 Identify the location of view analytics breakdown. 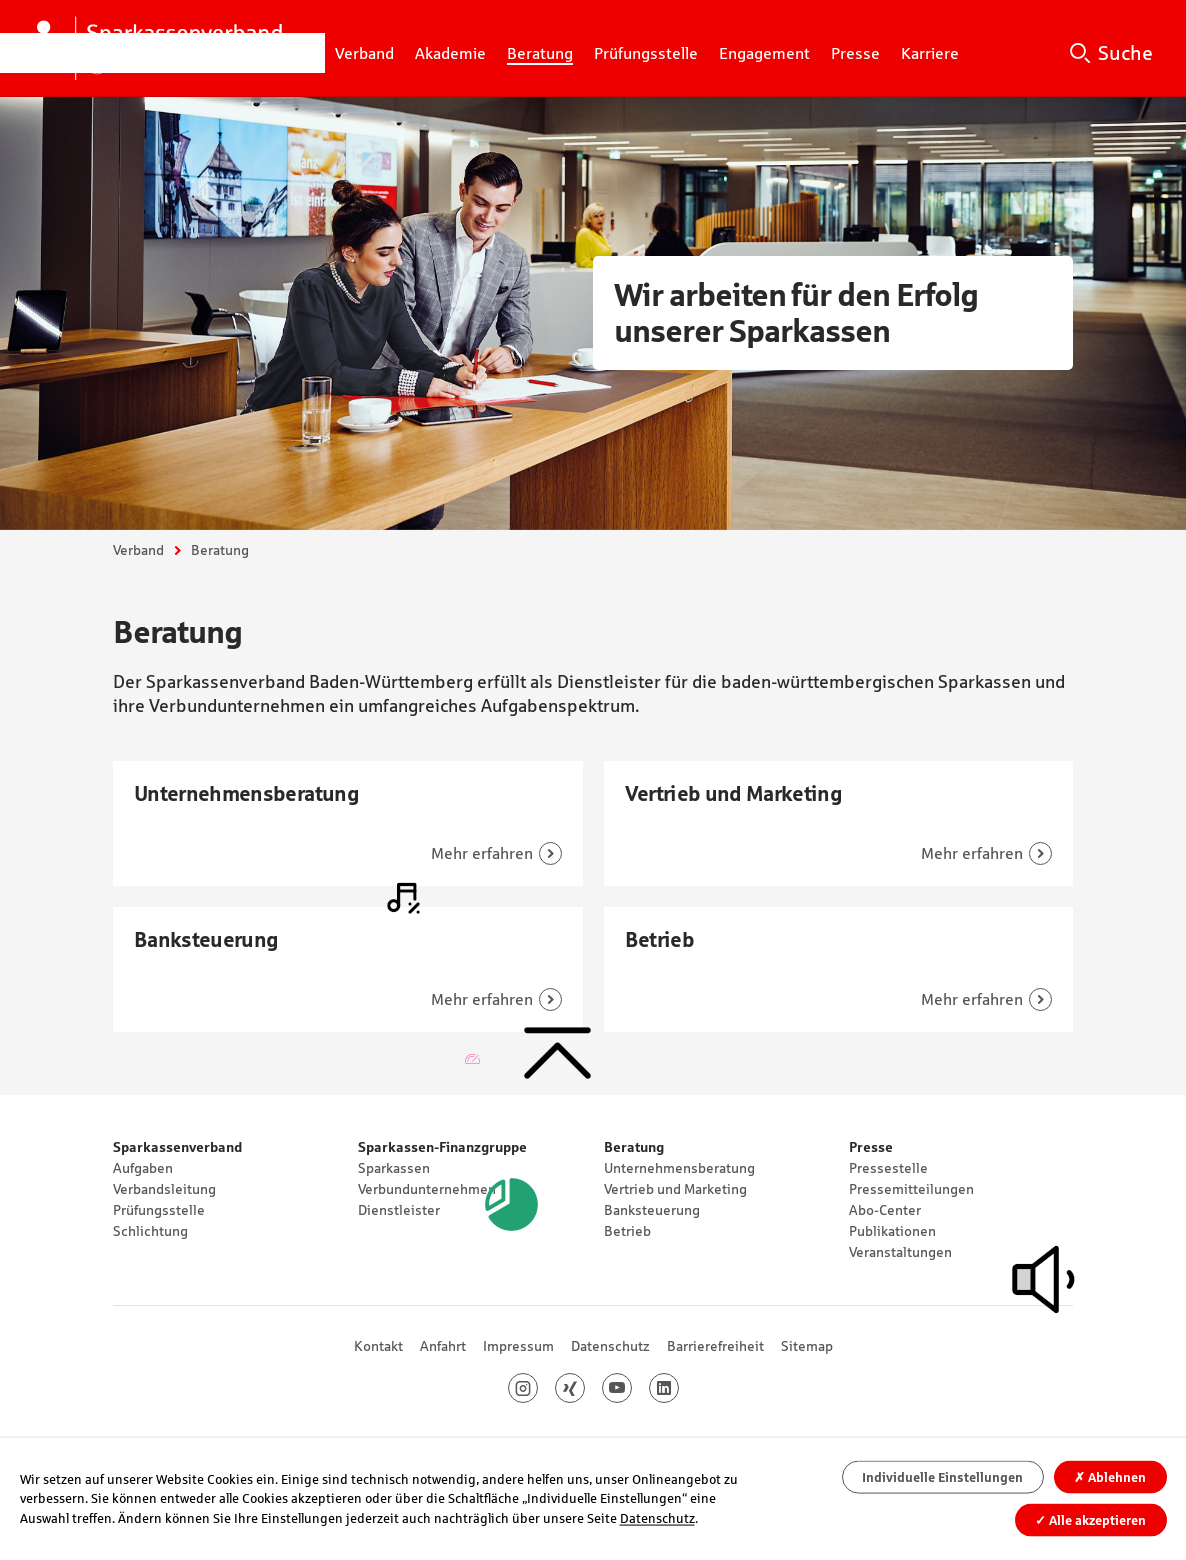
(511, 1204).